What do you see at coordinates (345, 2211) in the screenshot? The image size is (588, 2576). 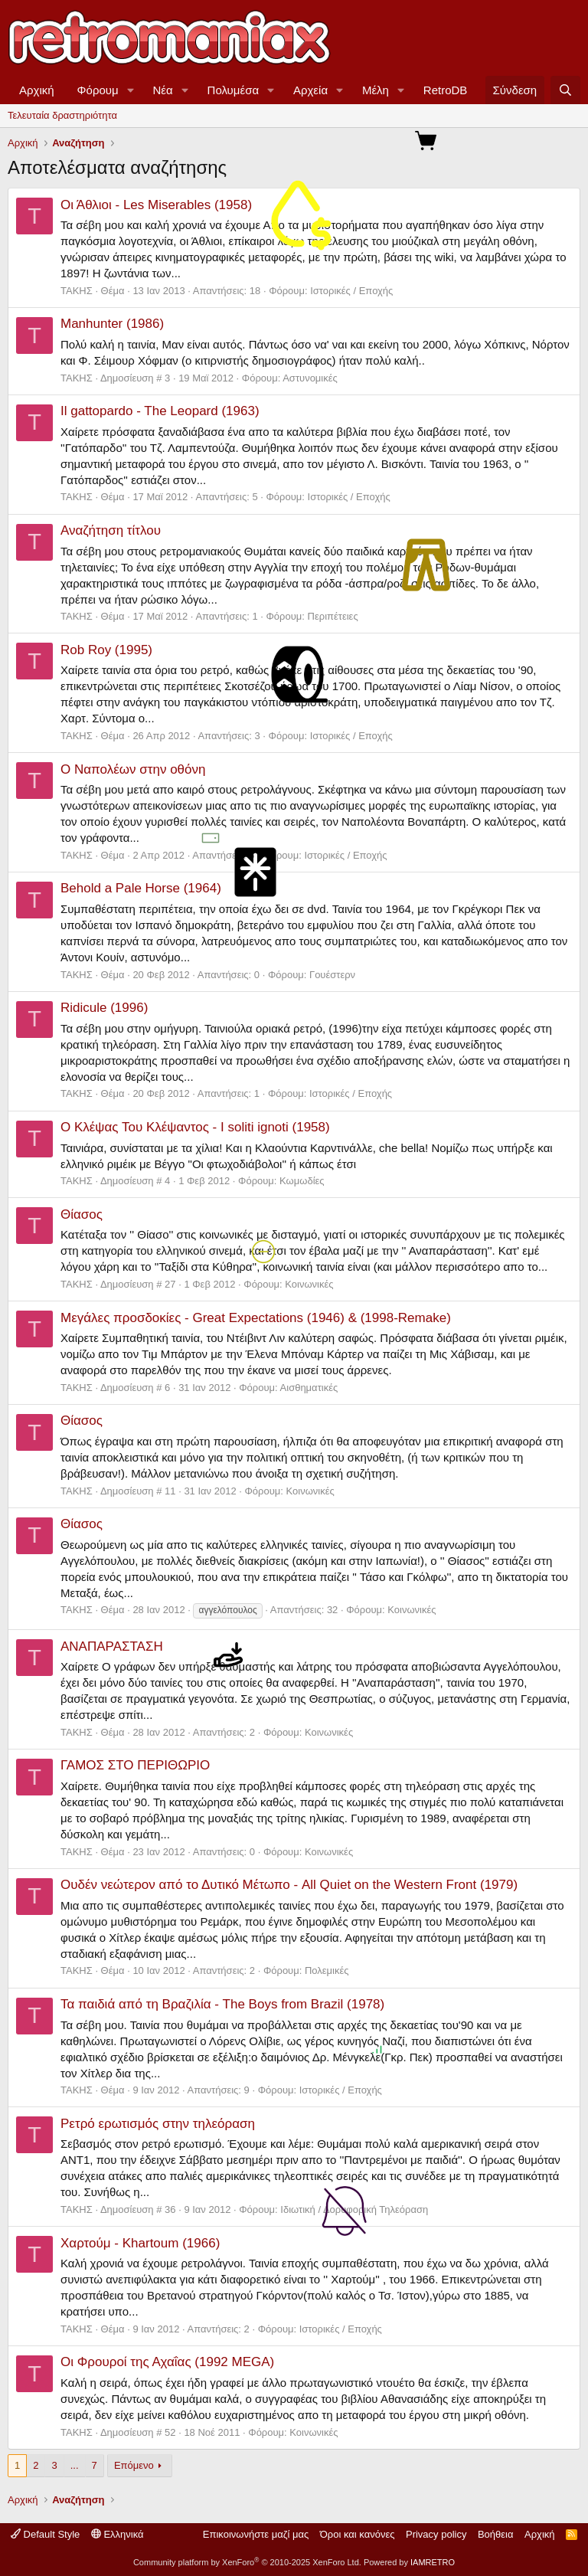 I see `mute notifications` at bounding box center [345, 2211].